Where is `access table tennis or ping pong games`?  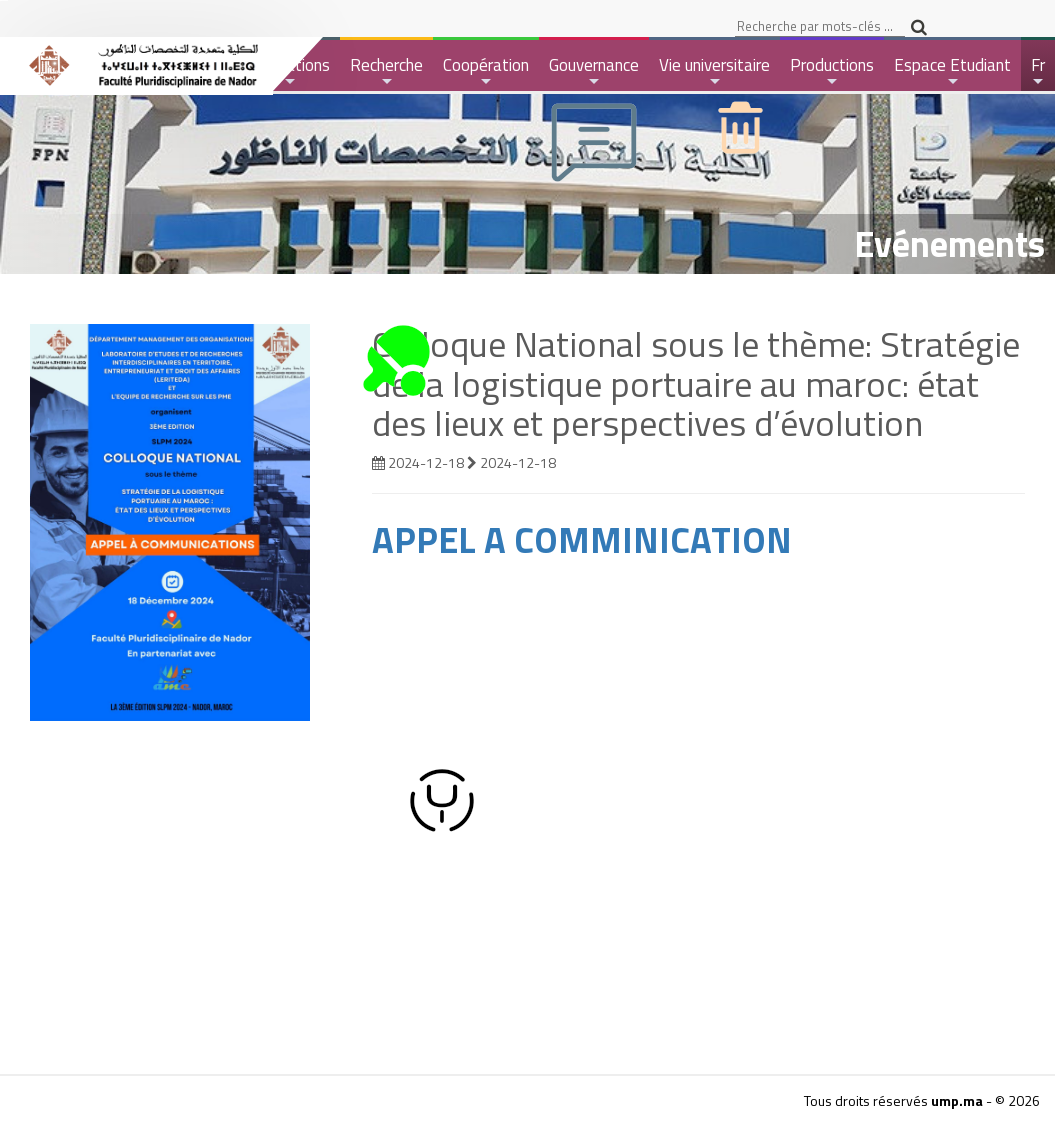 access table tennis or ping pong games is located at coordinates (396, 358).